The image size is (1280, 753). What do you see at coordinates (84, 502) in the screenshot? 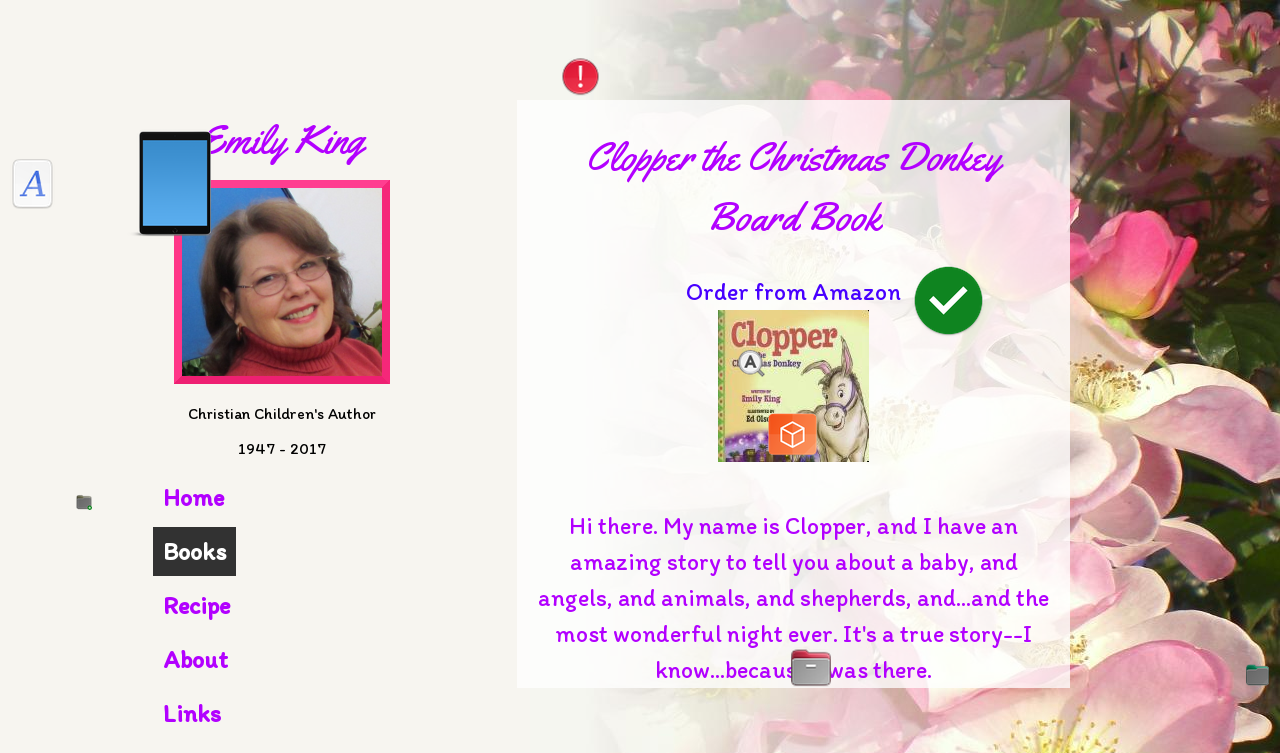
I see `create a new folder` at bounding box center [84, 502].